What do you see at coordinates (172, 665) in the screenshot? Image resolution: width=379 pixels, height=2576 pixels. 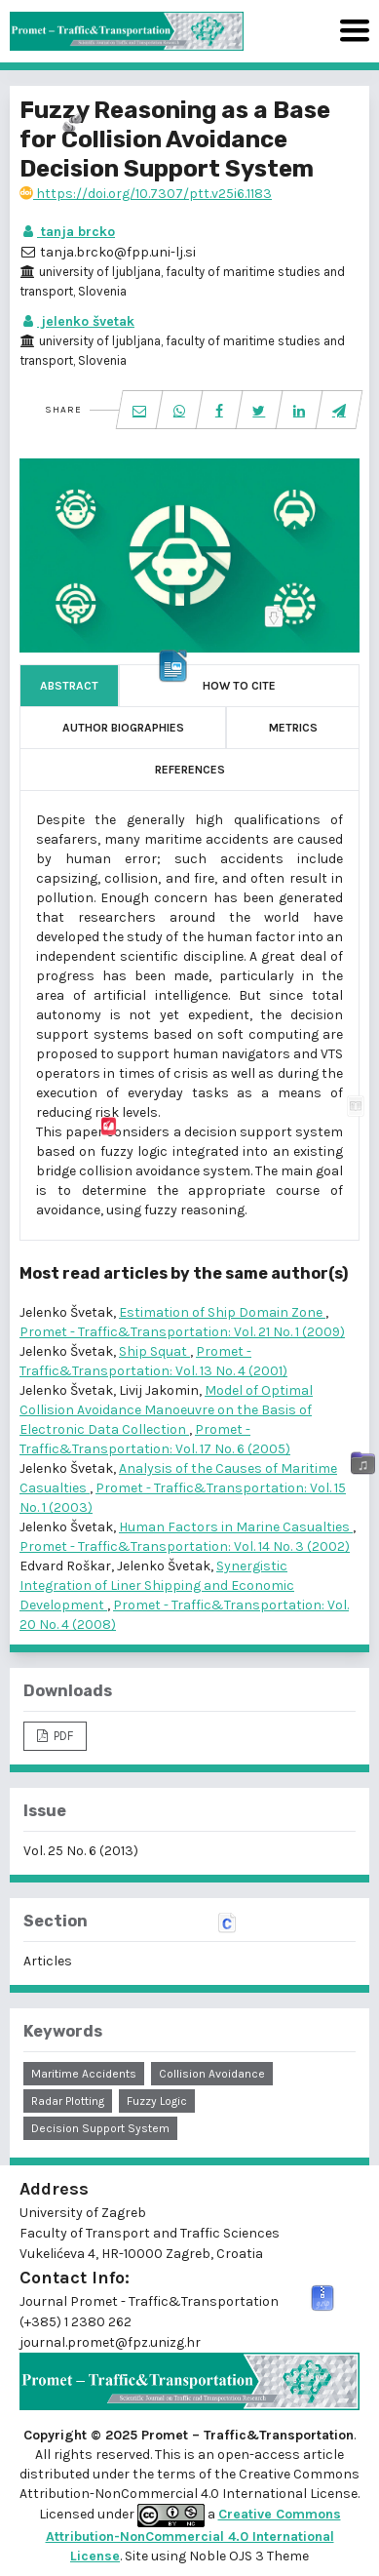 I see `open LibreOffice Writer application` at bounding box center [172, 665].